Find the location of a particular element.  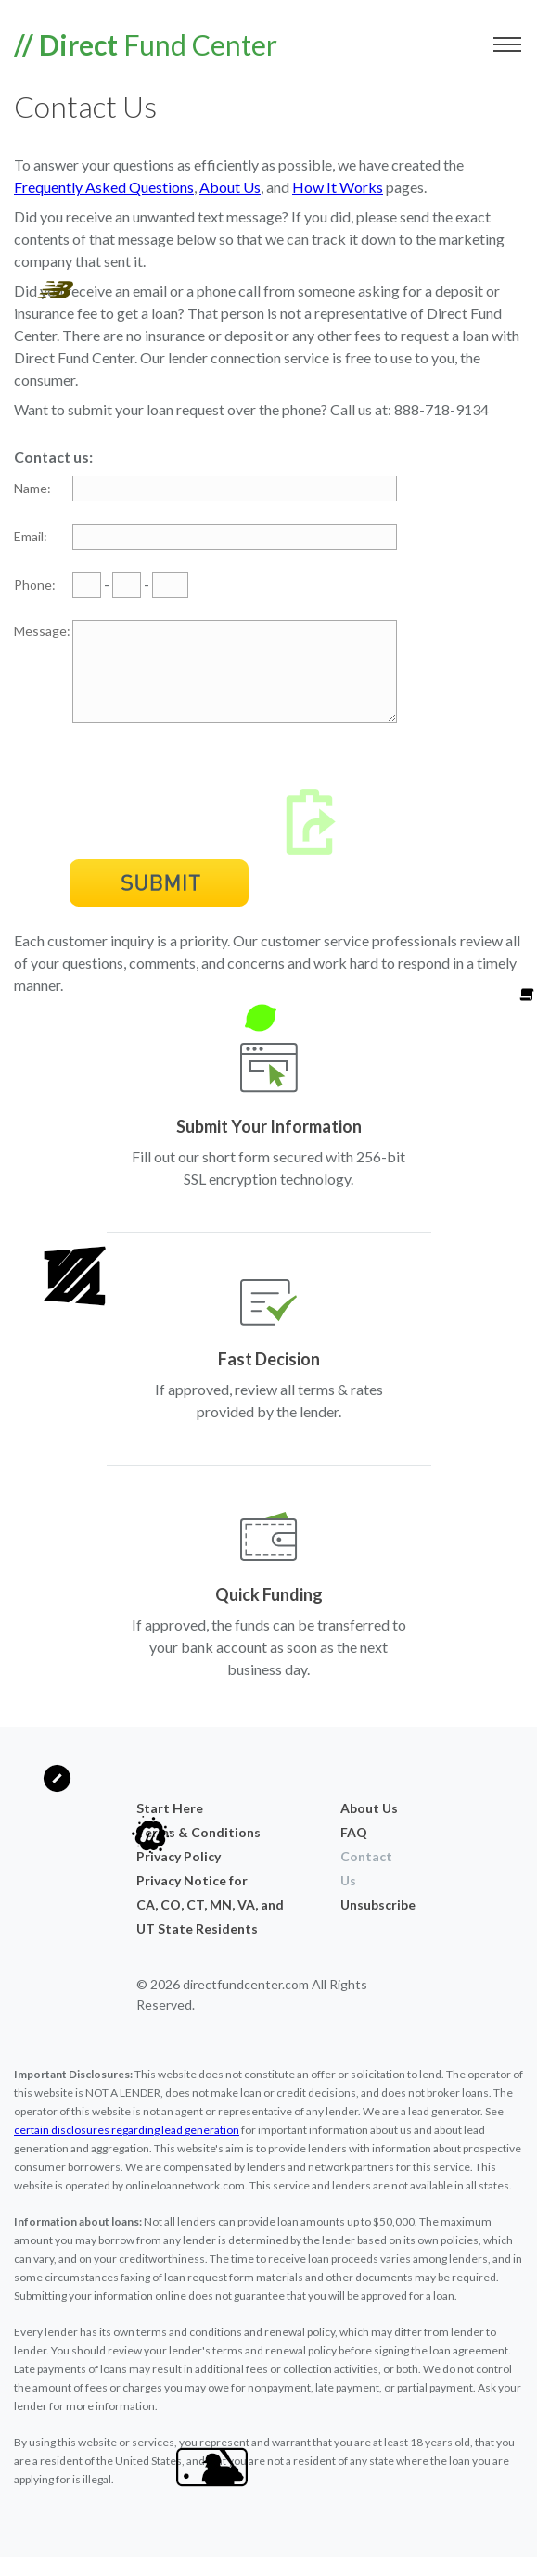

open the MLB app is located at coordinates (211, 2467).